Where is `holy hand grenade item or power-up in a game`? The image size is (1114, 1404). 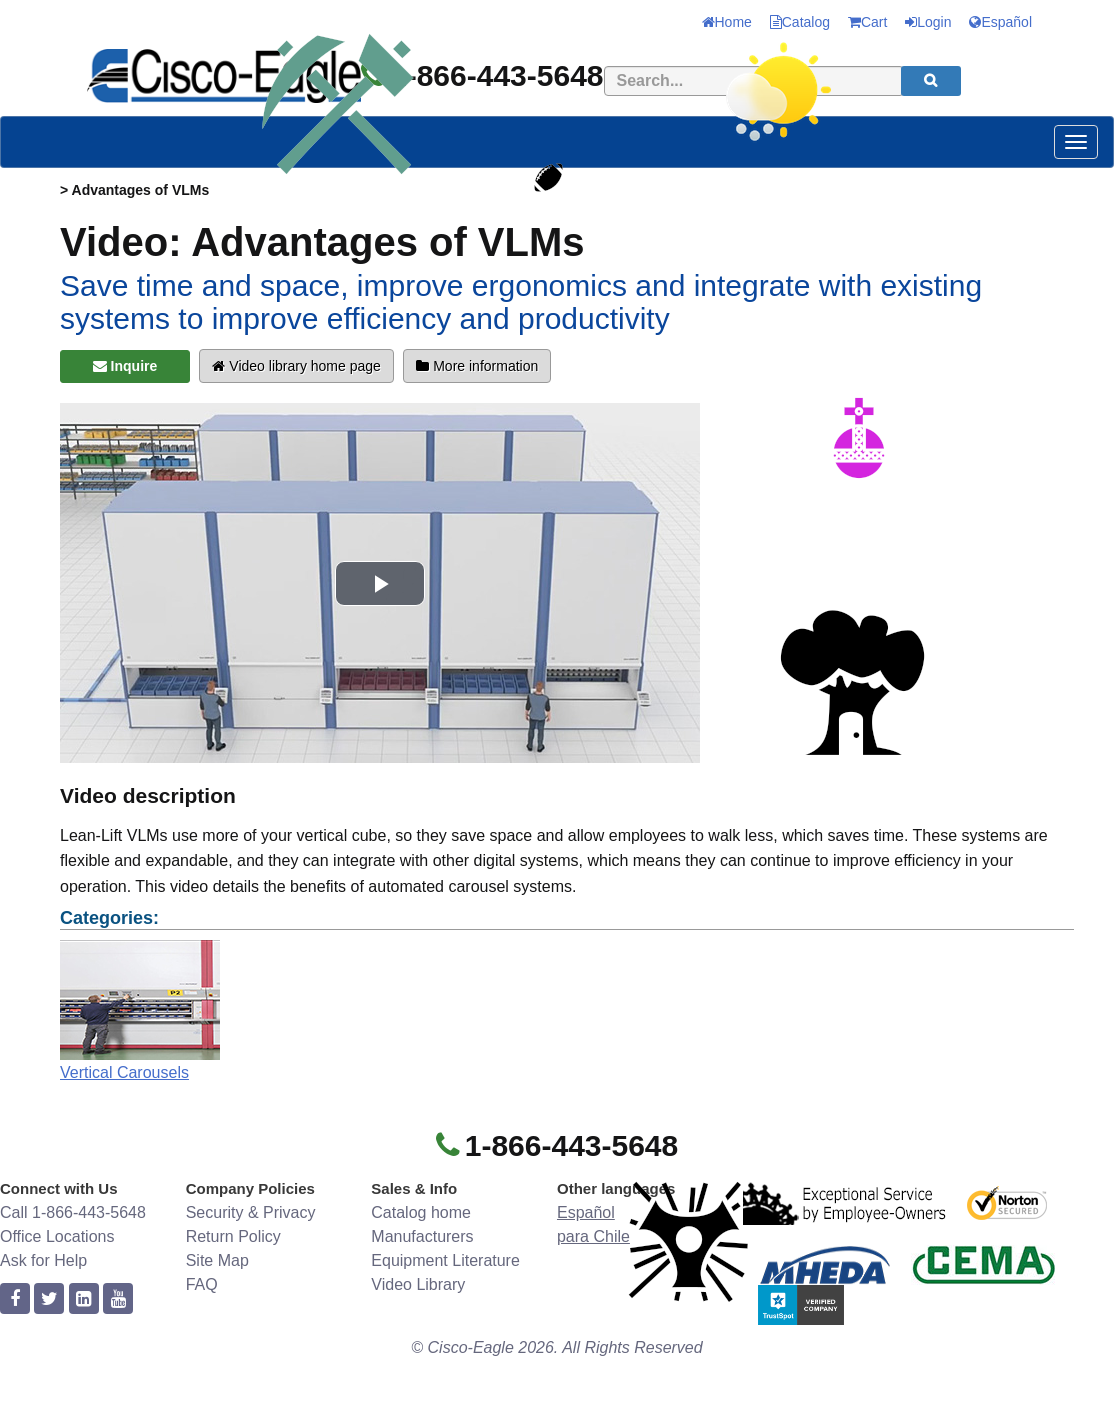
holy hand grenade item or power-up in a game is located at coordinates (859, 438).